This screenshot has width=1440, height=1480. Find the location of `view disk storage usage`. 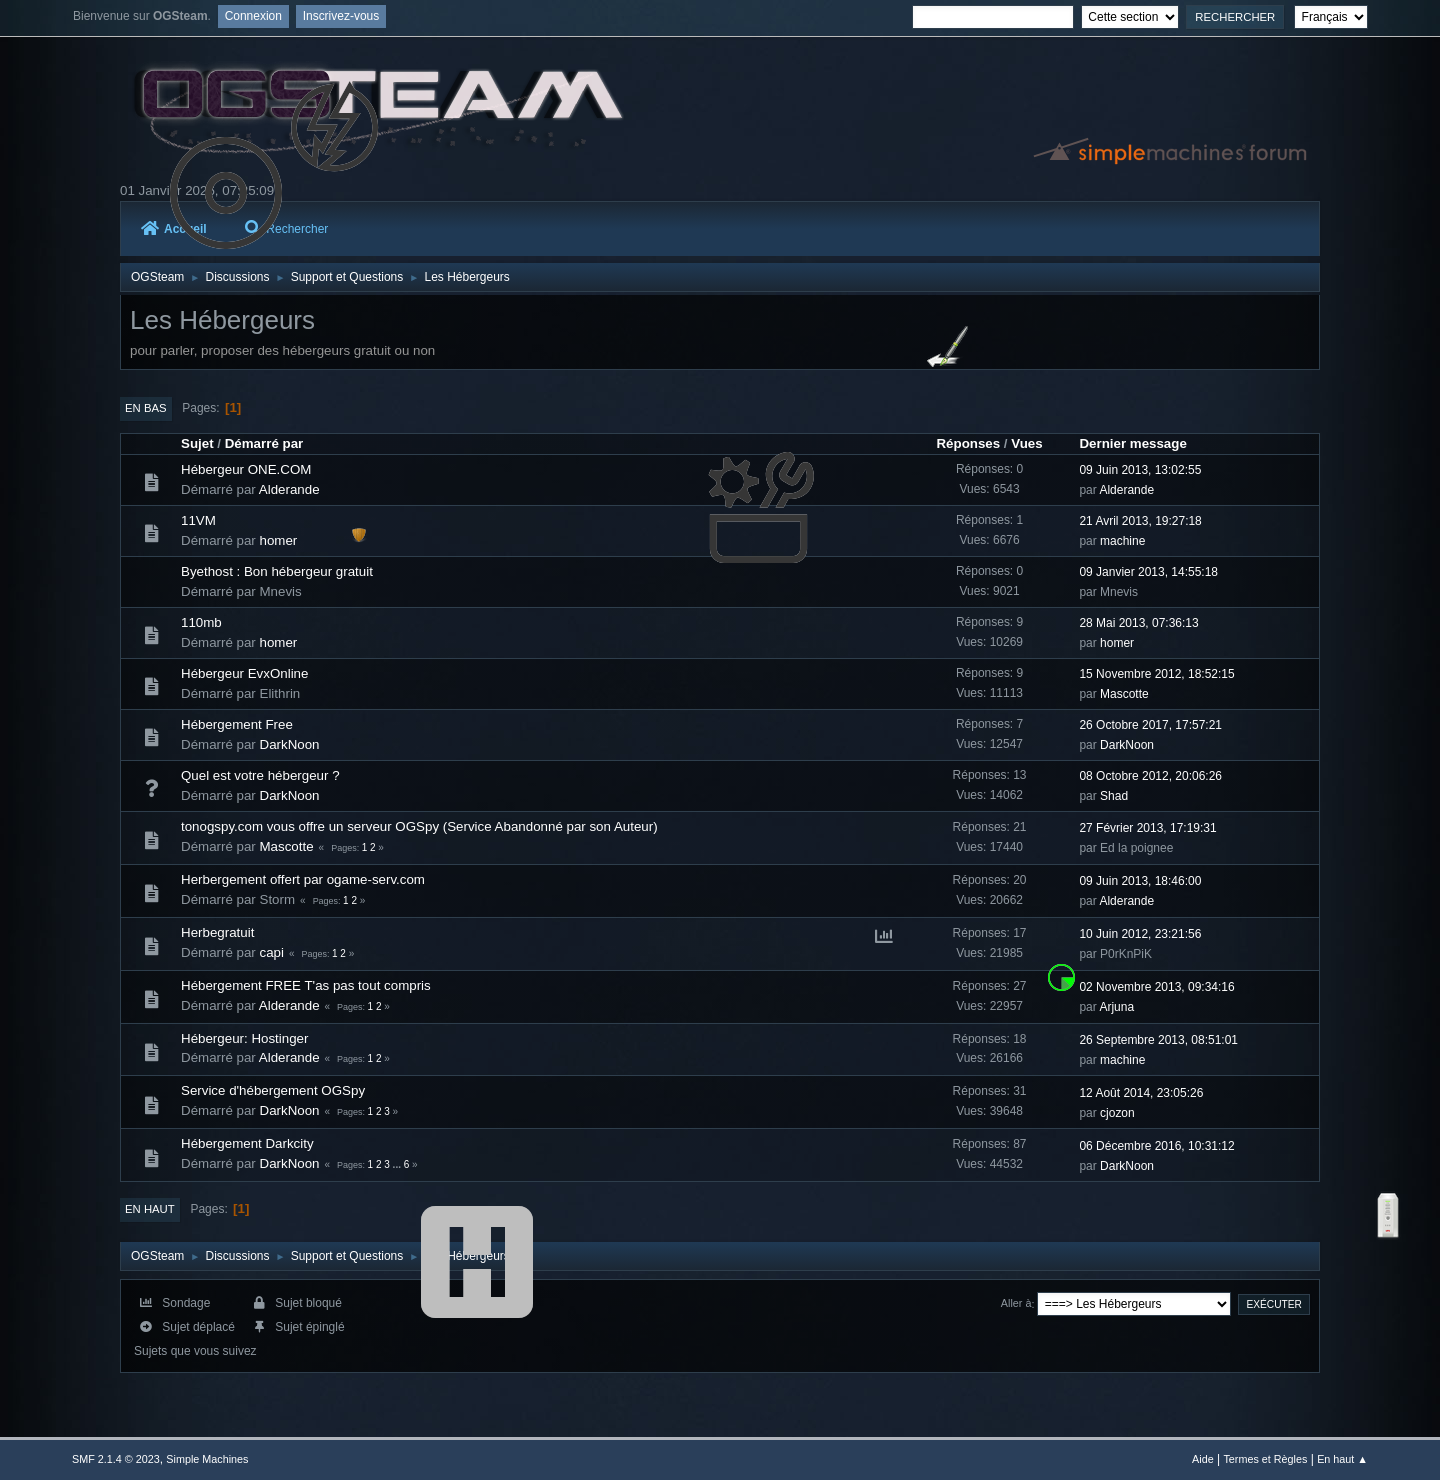

view disk storage usage is located at coordinates (1061, 977).